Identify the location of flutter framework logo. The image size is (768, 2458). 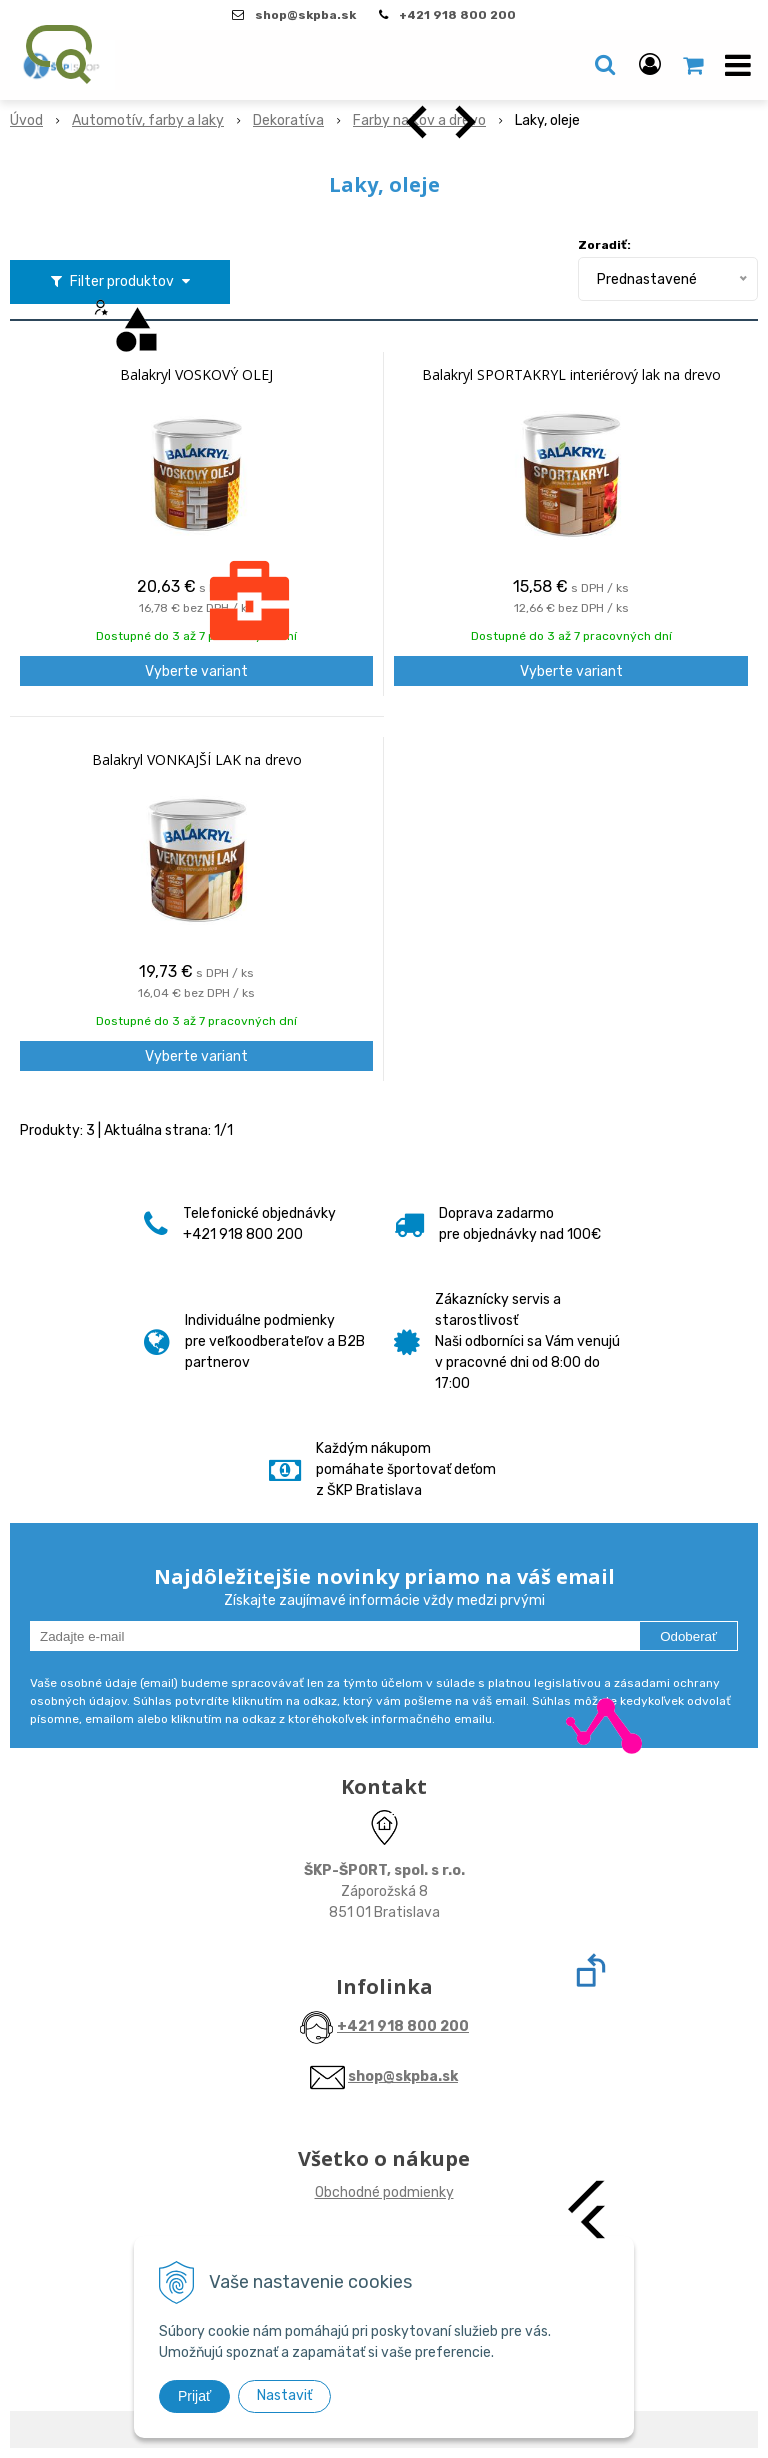
(589, 2209).